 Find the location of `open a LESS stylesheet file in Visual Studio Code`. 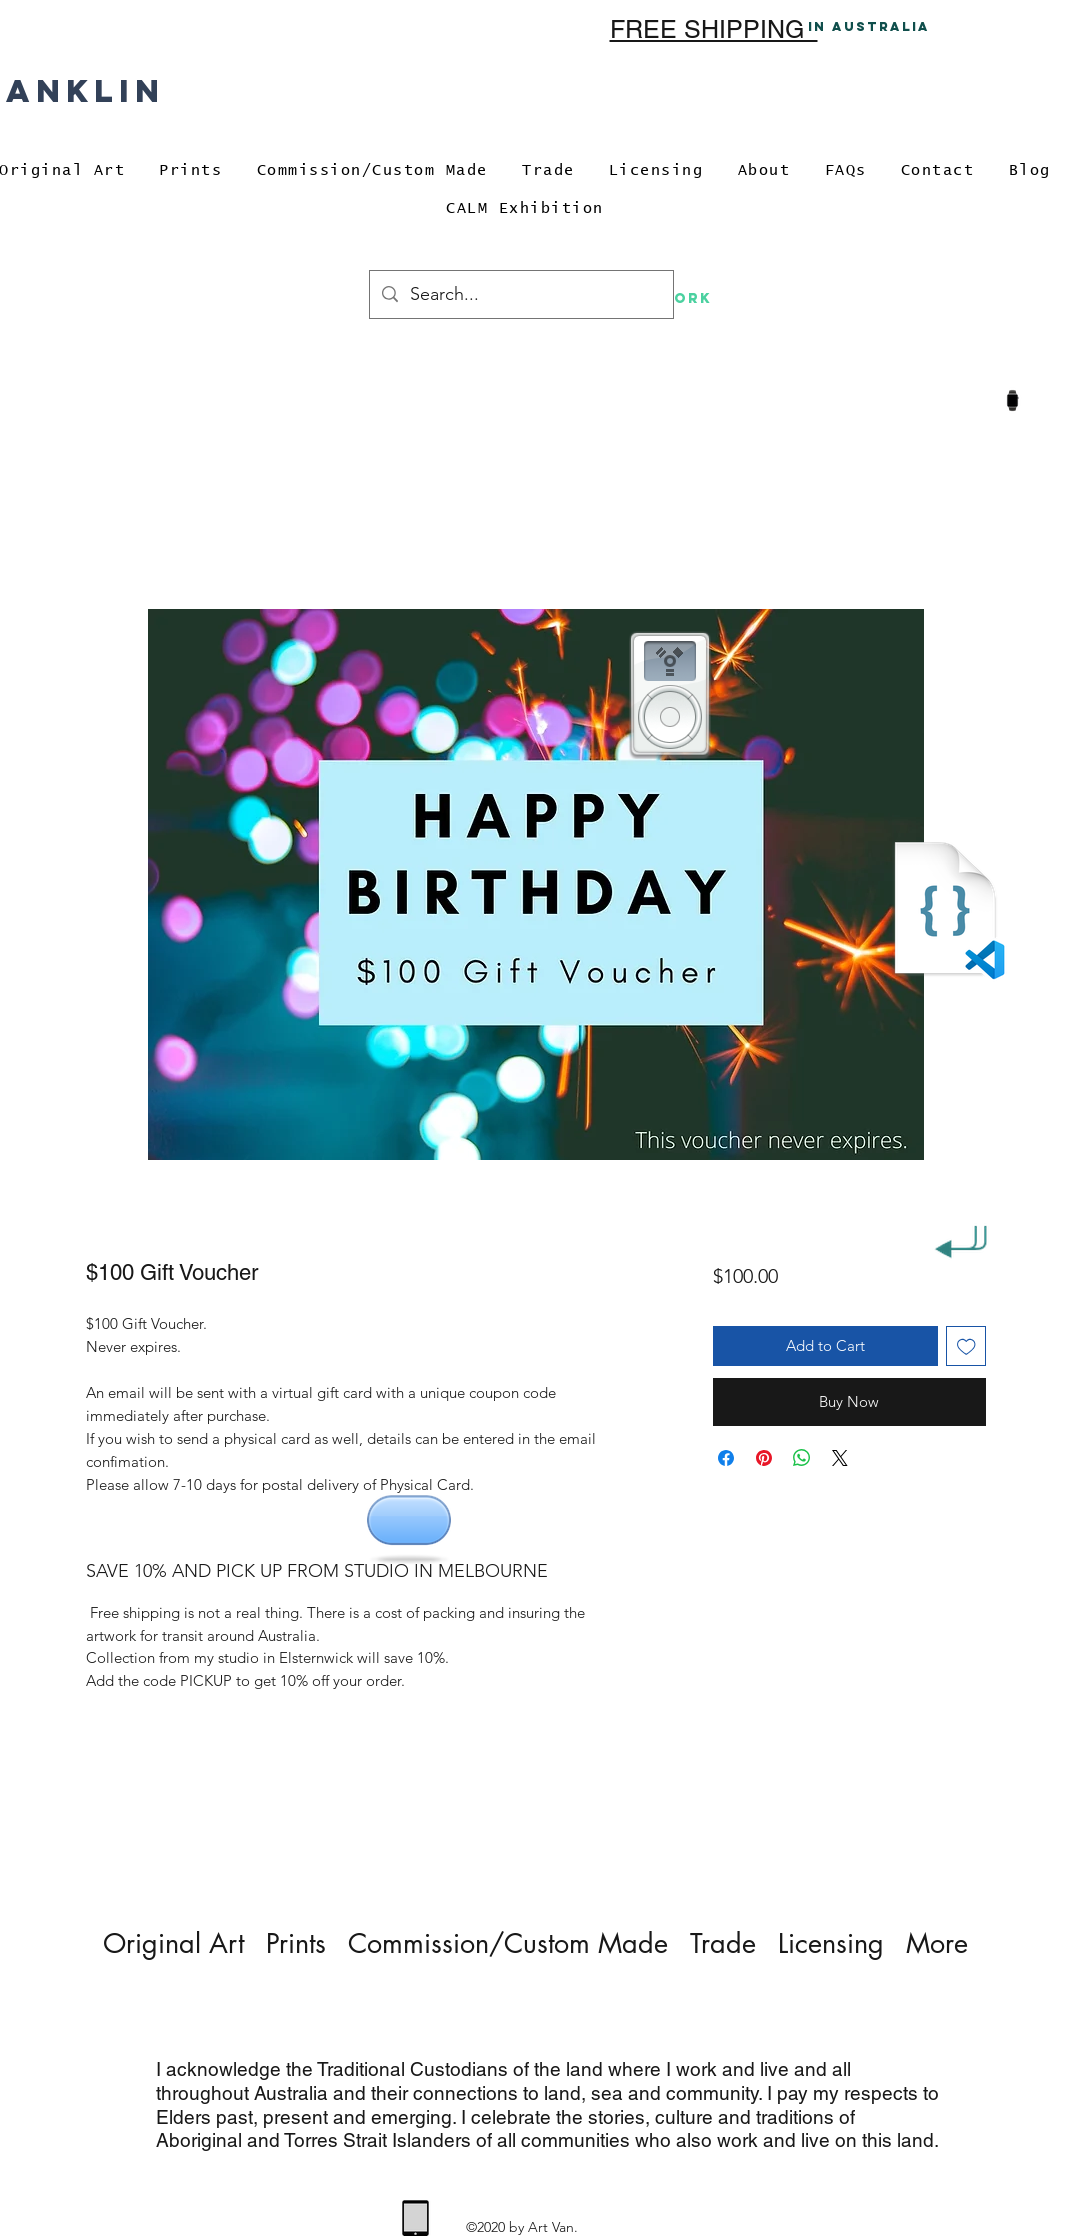

open a LESS stylesheet file in Visual Studio Code is located at coordinates (945, 911).